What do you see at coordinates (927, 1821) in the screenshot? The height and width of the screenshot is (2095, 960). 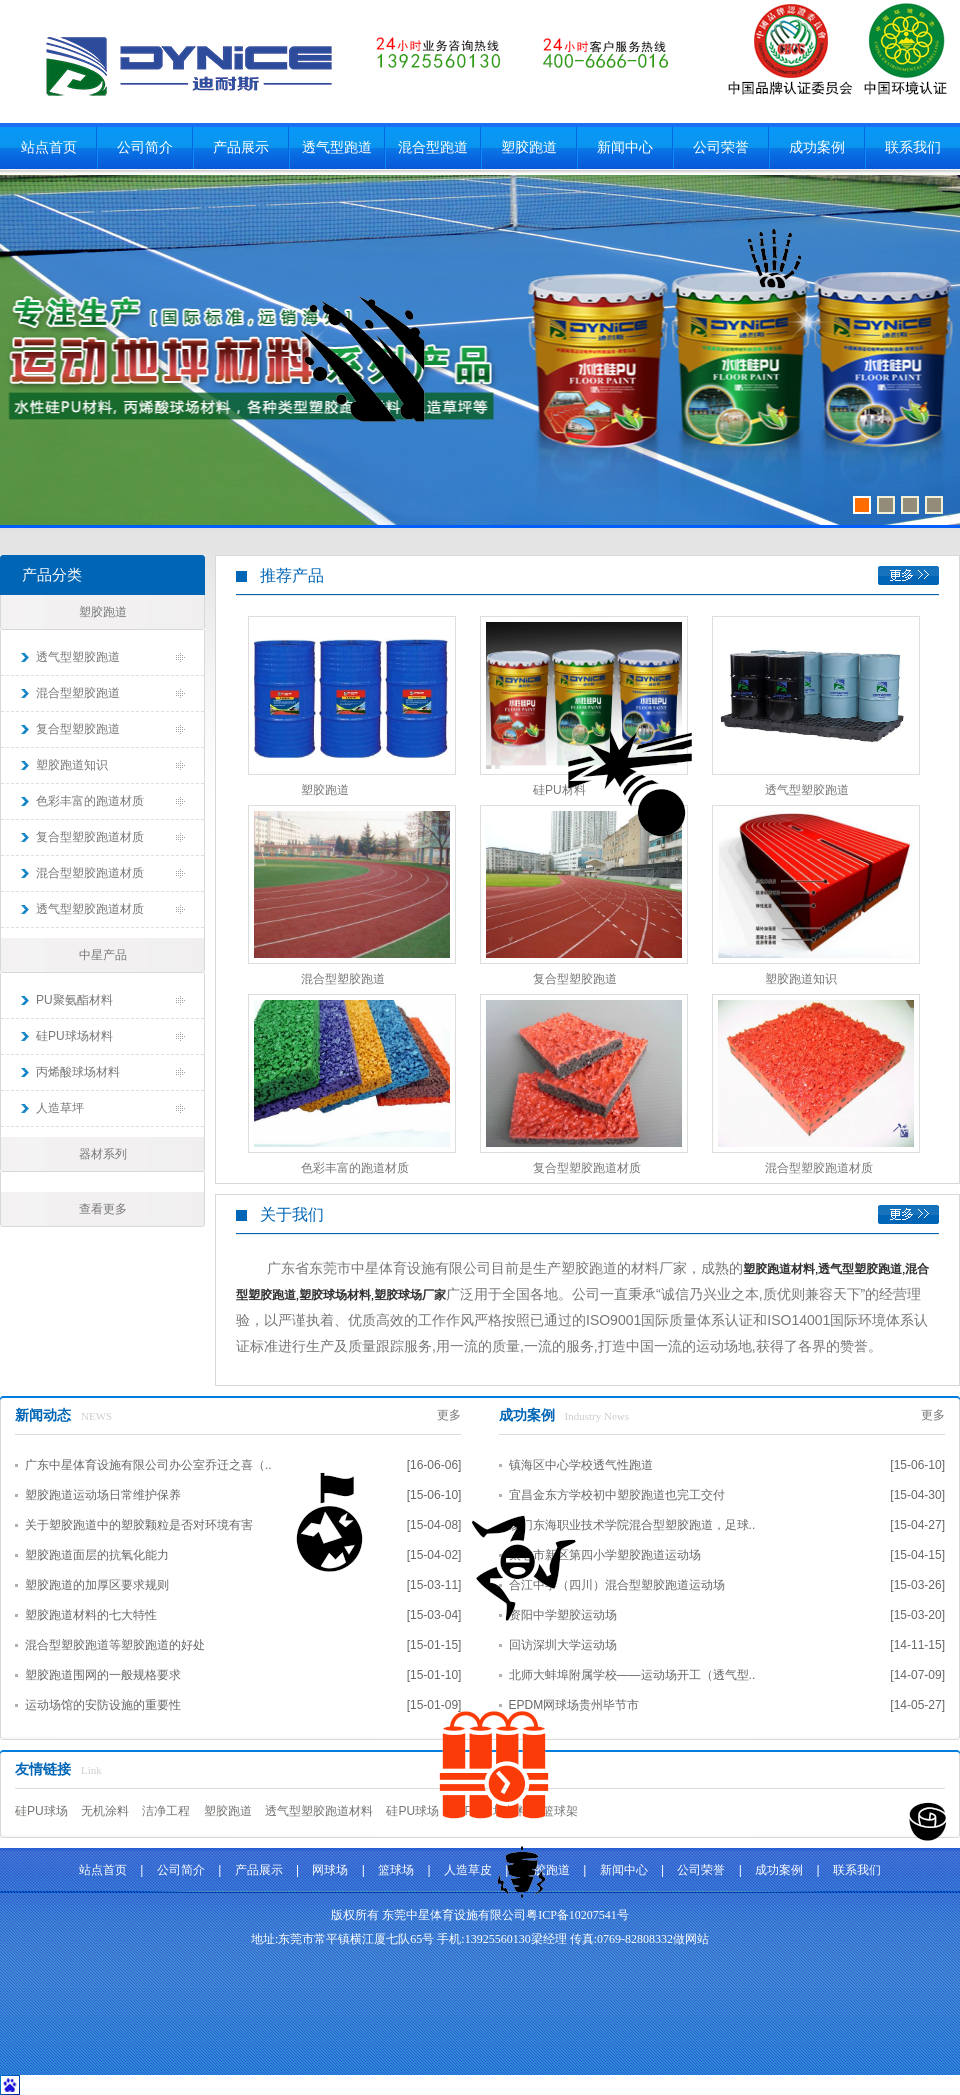 I see `indicates a blooming or growth animation effect` at bounding box center [927, 1821].